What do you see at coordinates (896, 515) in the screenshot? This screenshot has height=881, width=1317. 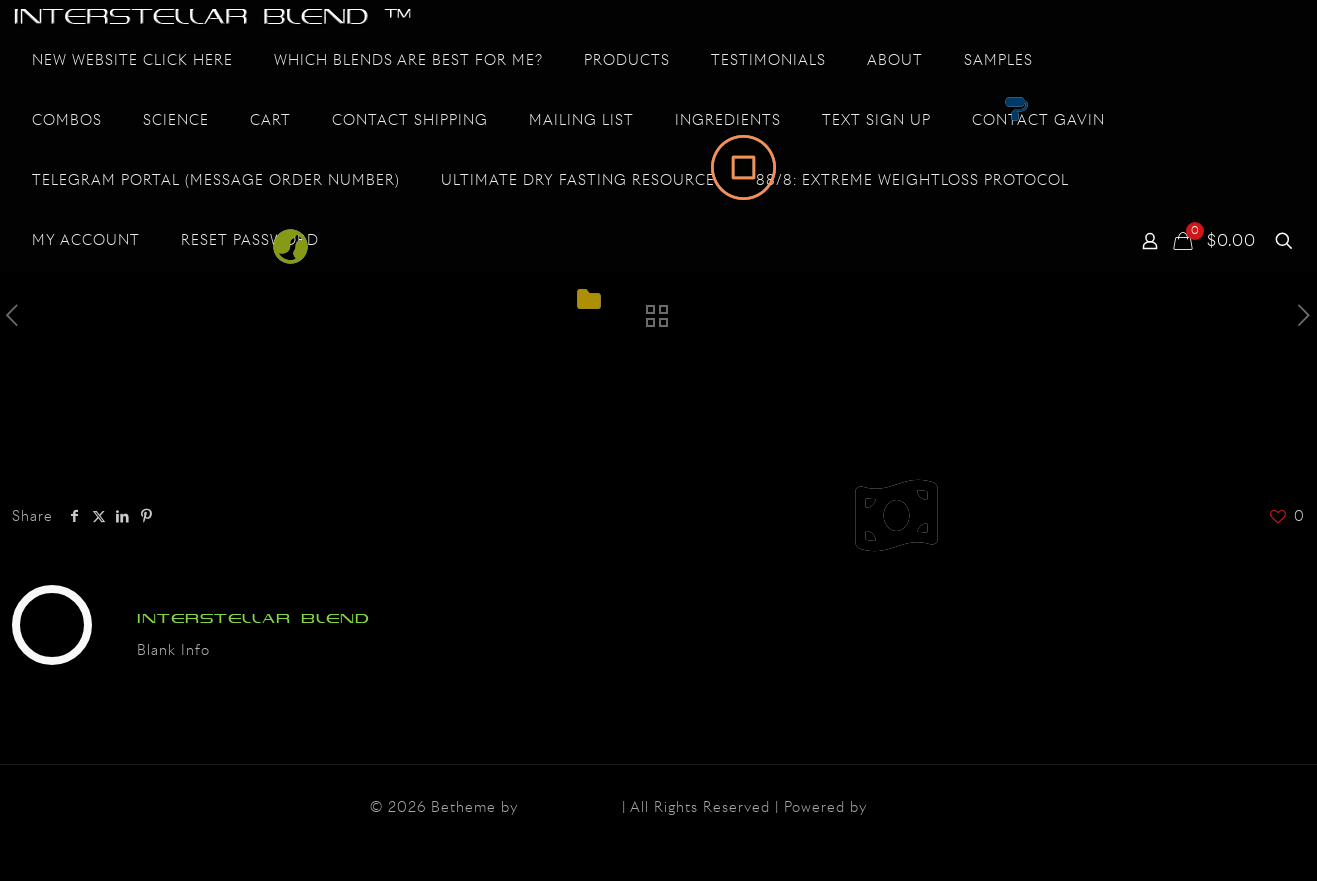 I see `view payment or billing information` at bounding box center [896, 515].